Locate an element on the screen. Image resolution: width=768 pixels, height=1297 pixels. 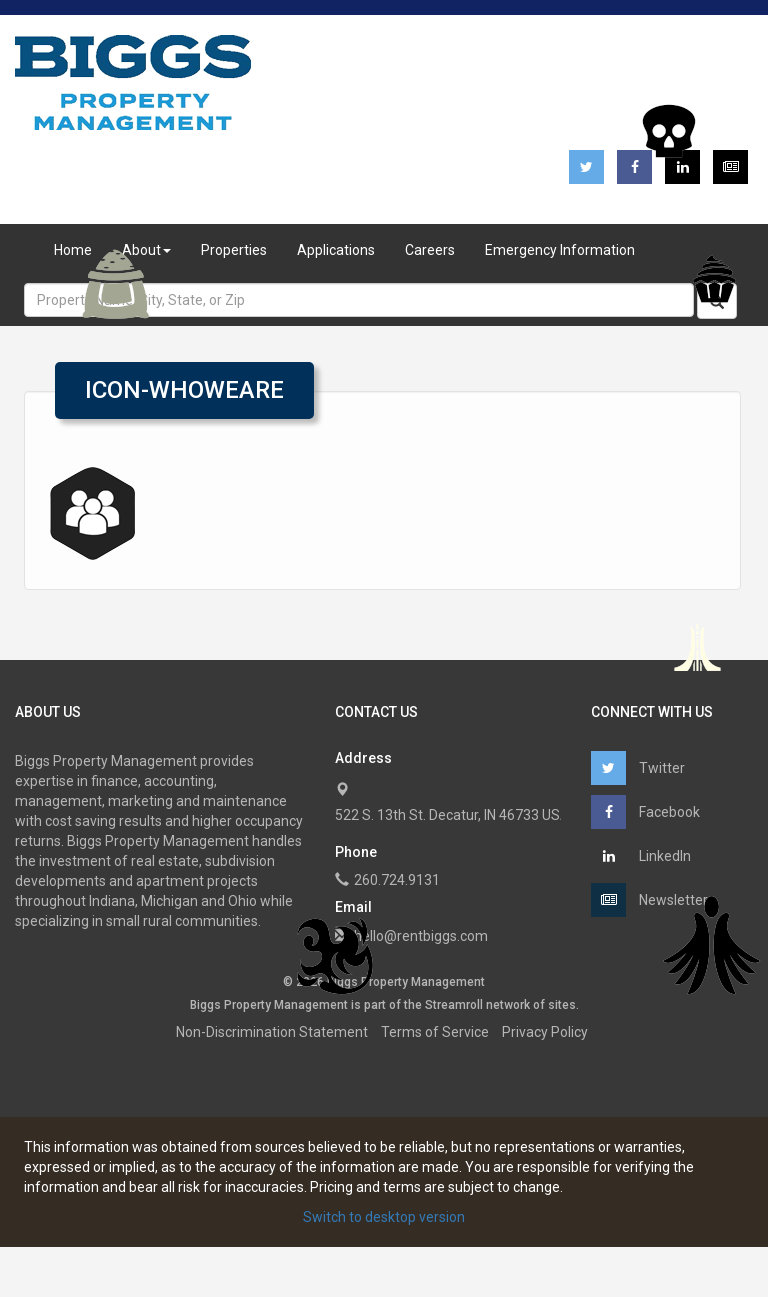
equip a wing cloak or cape item is located at coordinates (712, 945).